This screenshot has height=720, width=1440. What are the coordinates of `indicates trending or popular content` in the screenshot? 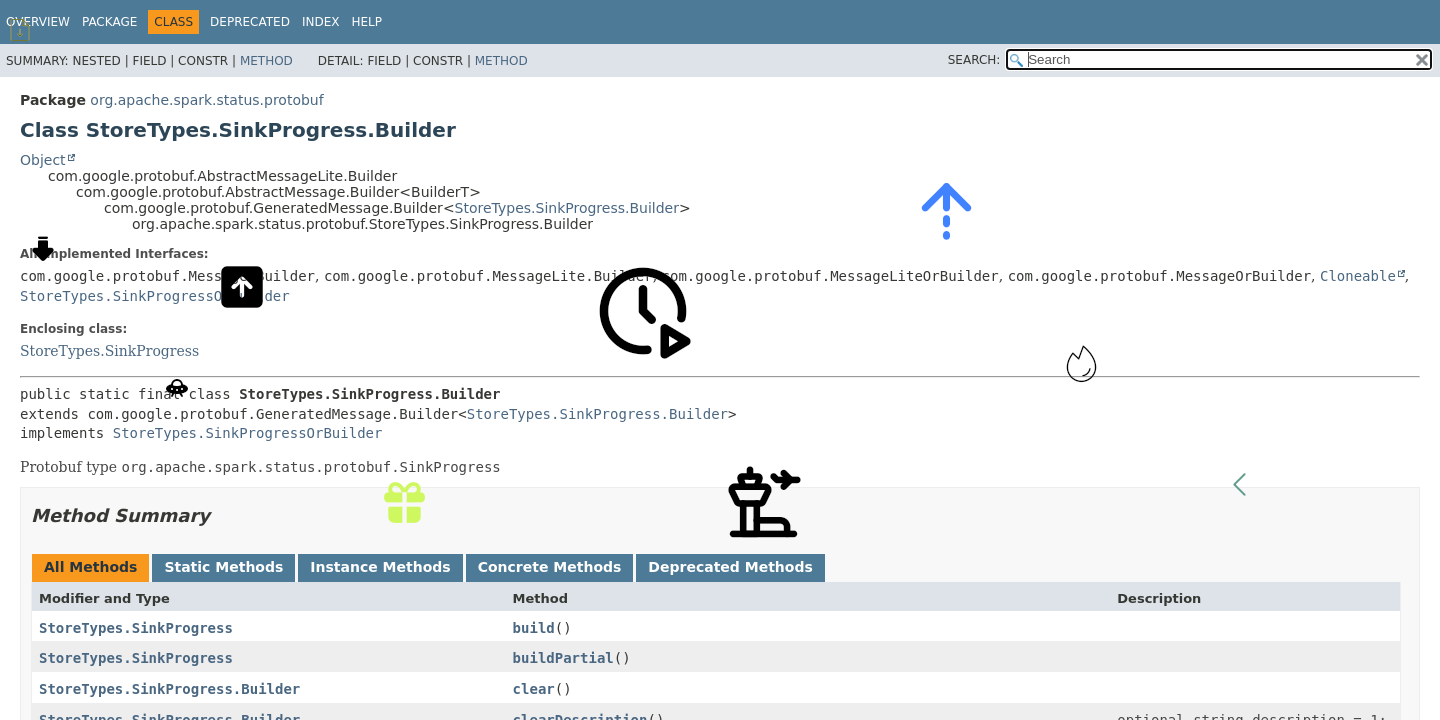 It's located at (1081, 364).